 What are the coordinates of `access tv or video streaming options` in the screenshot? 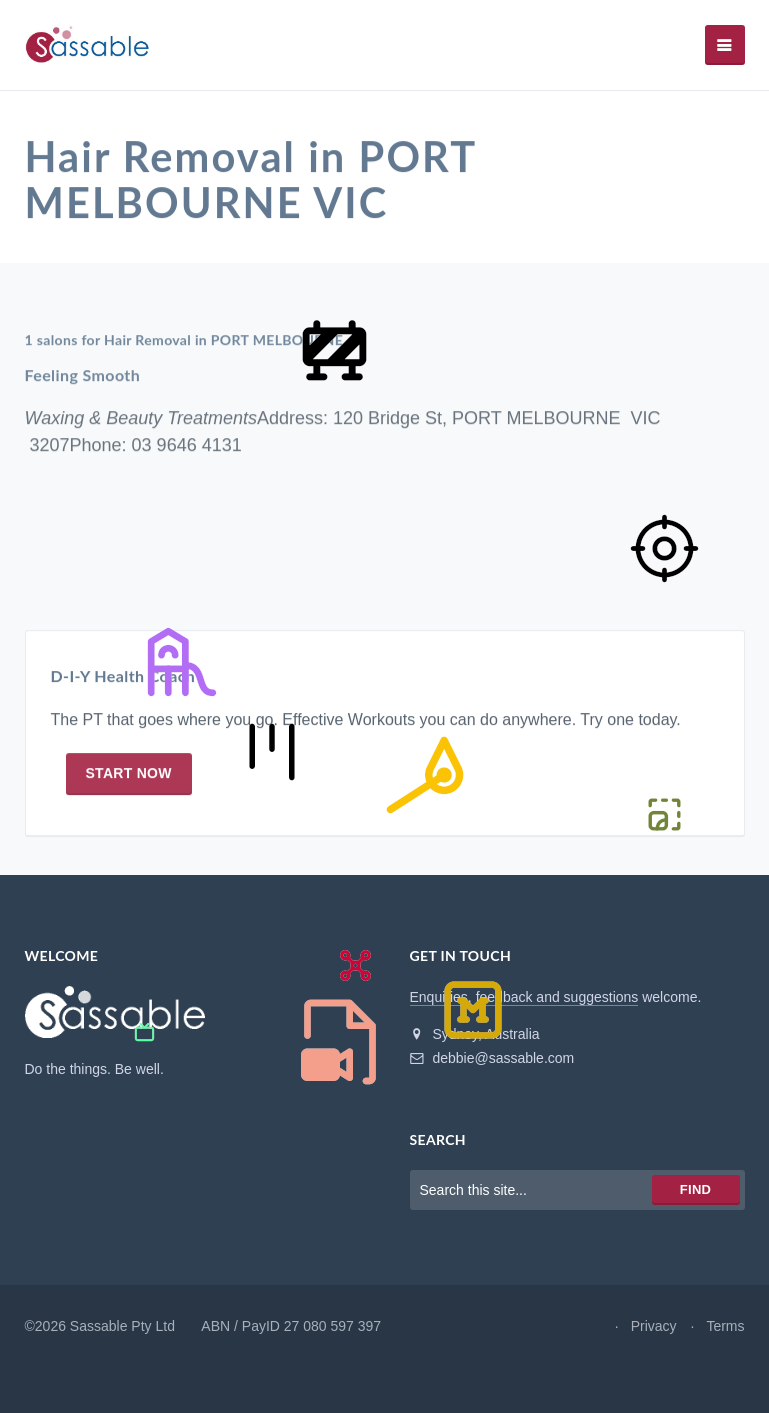 It's located at (144, 1032).